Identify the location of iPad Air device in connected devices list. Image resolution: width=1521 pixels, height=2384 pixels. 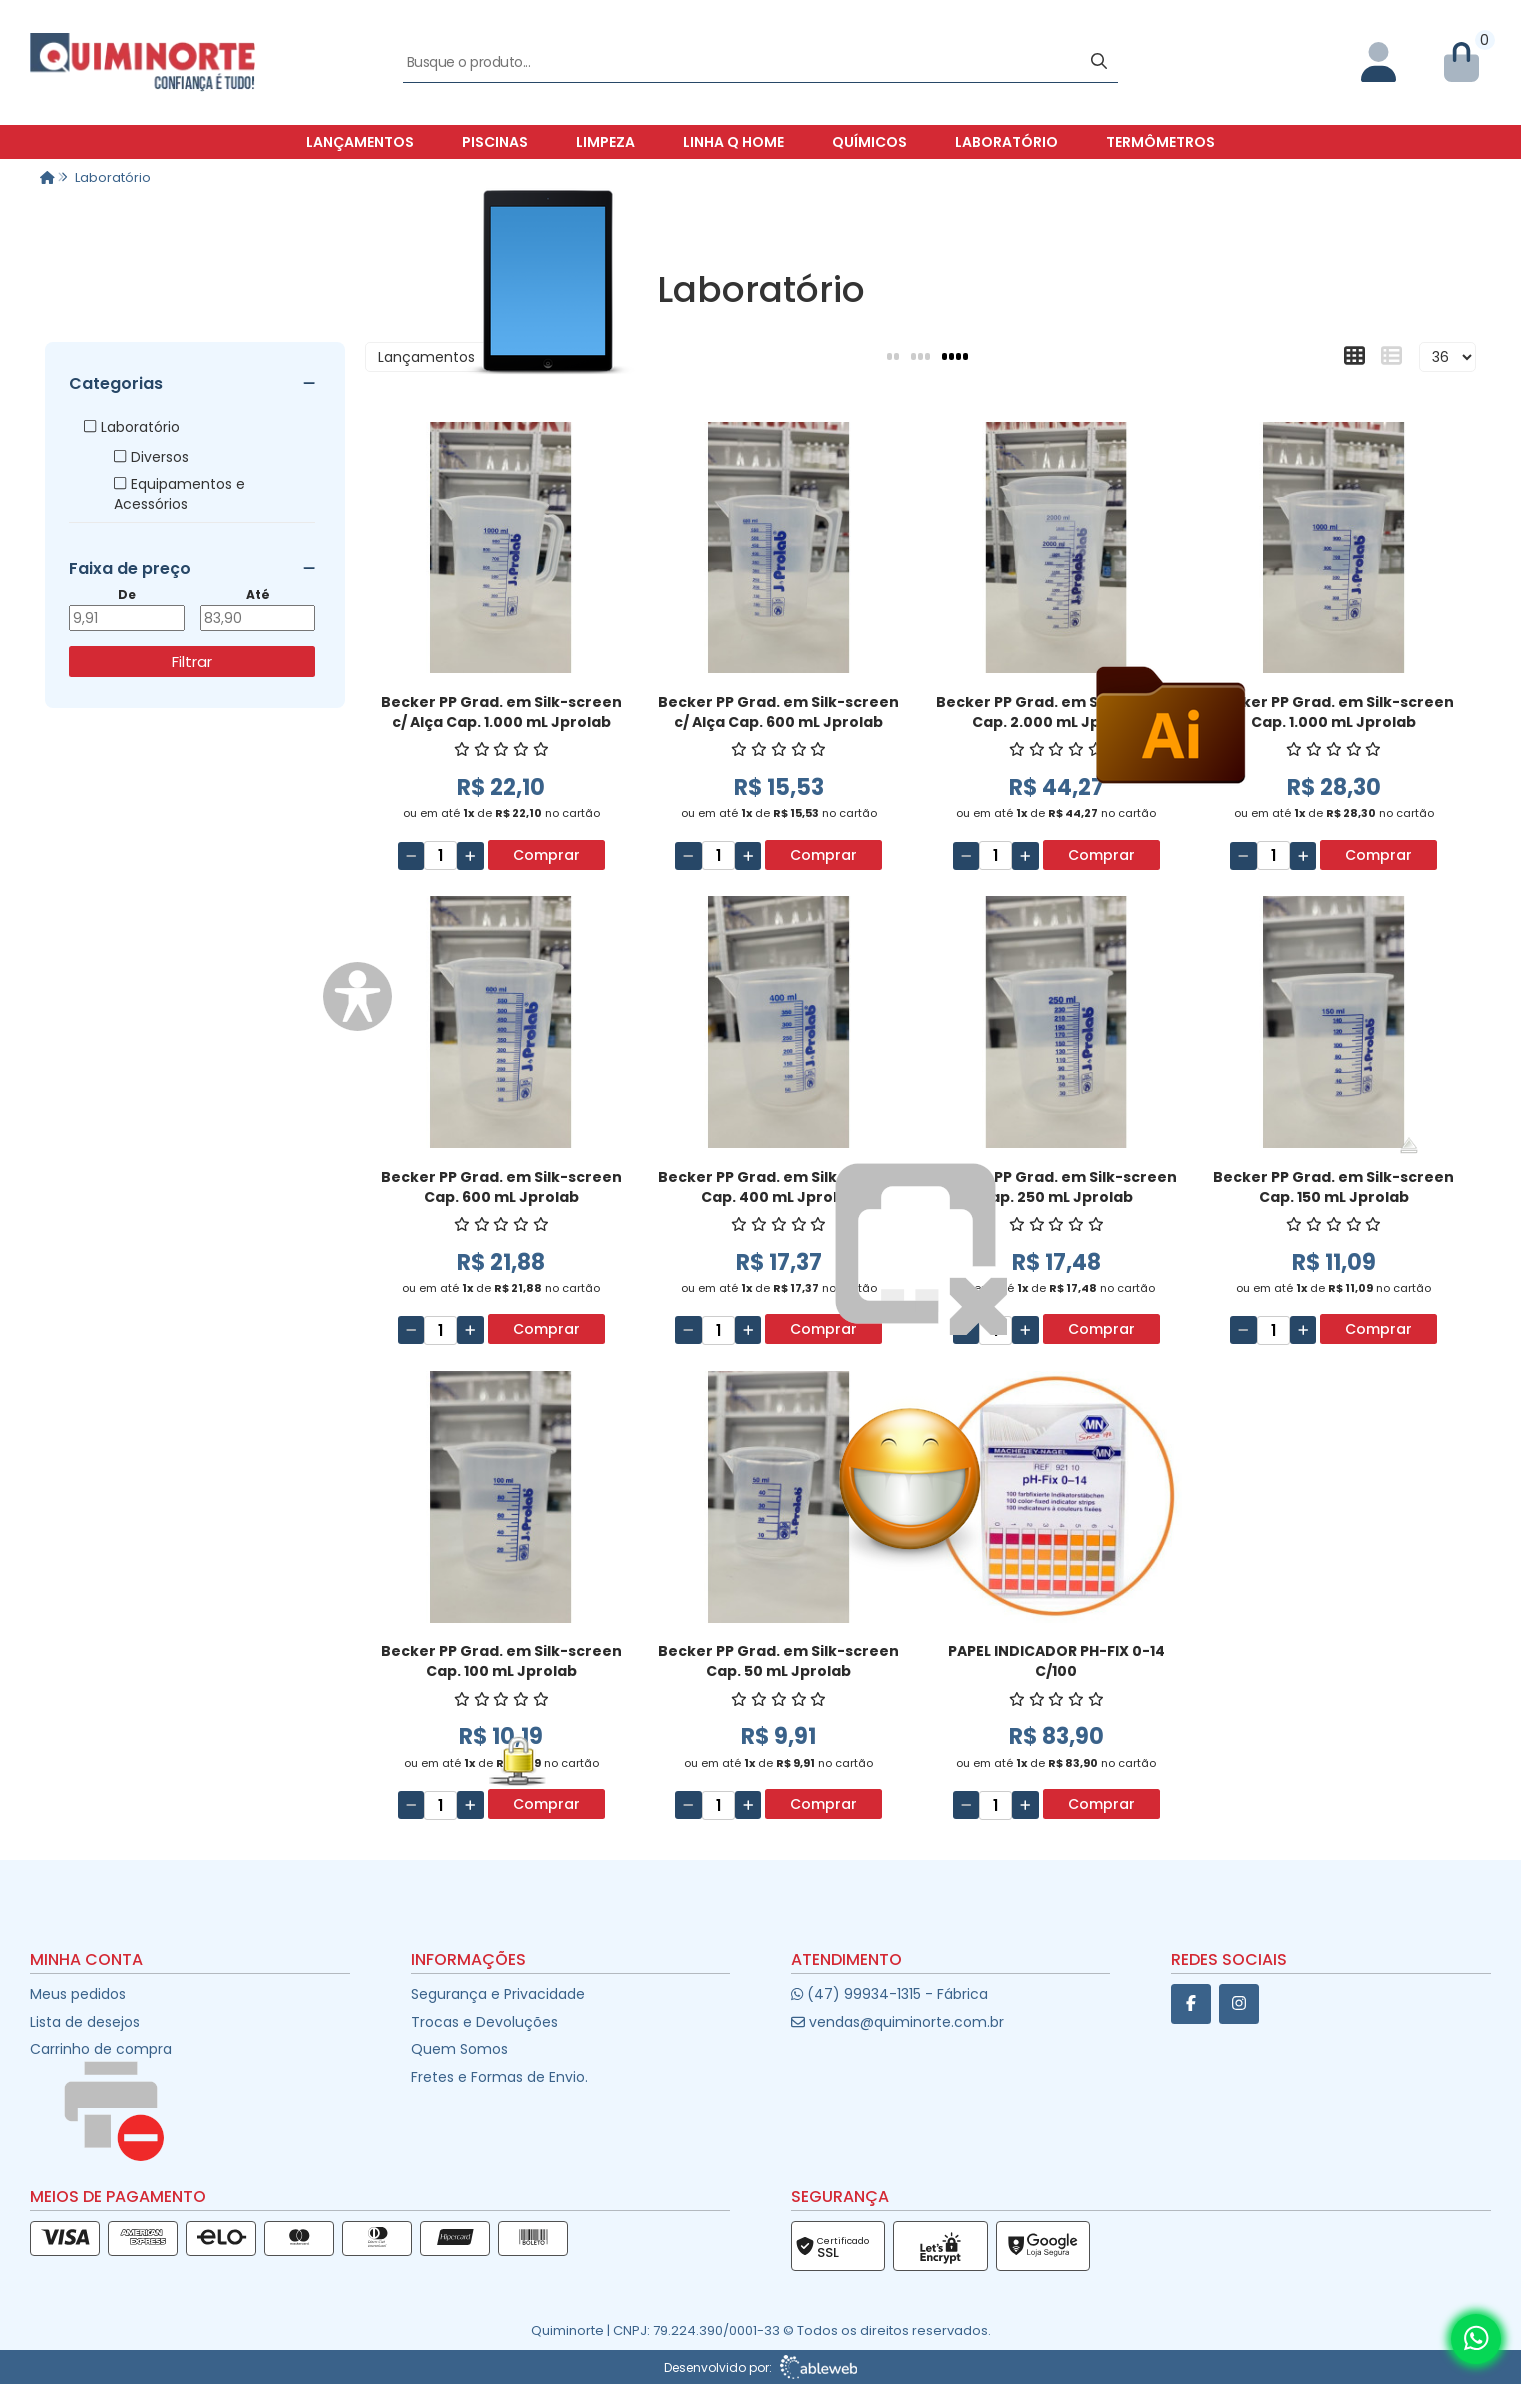
(548, 280).